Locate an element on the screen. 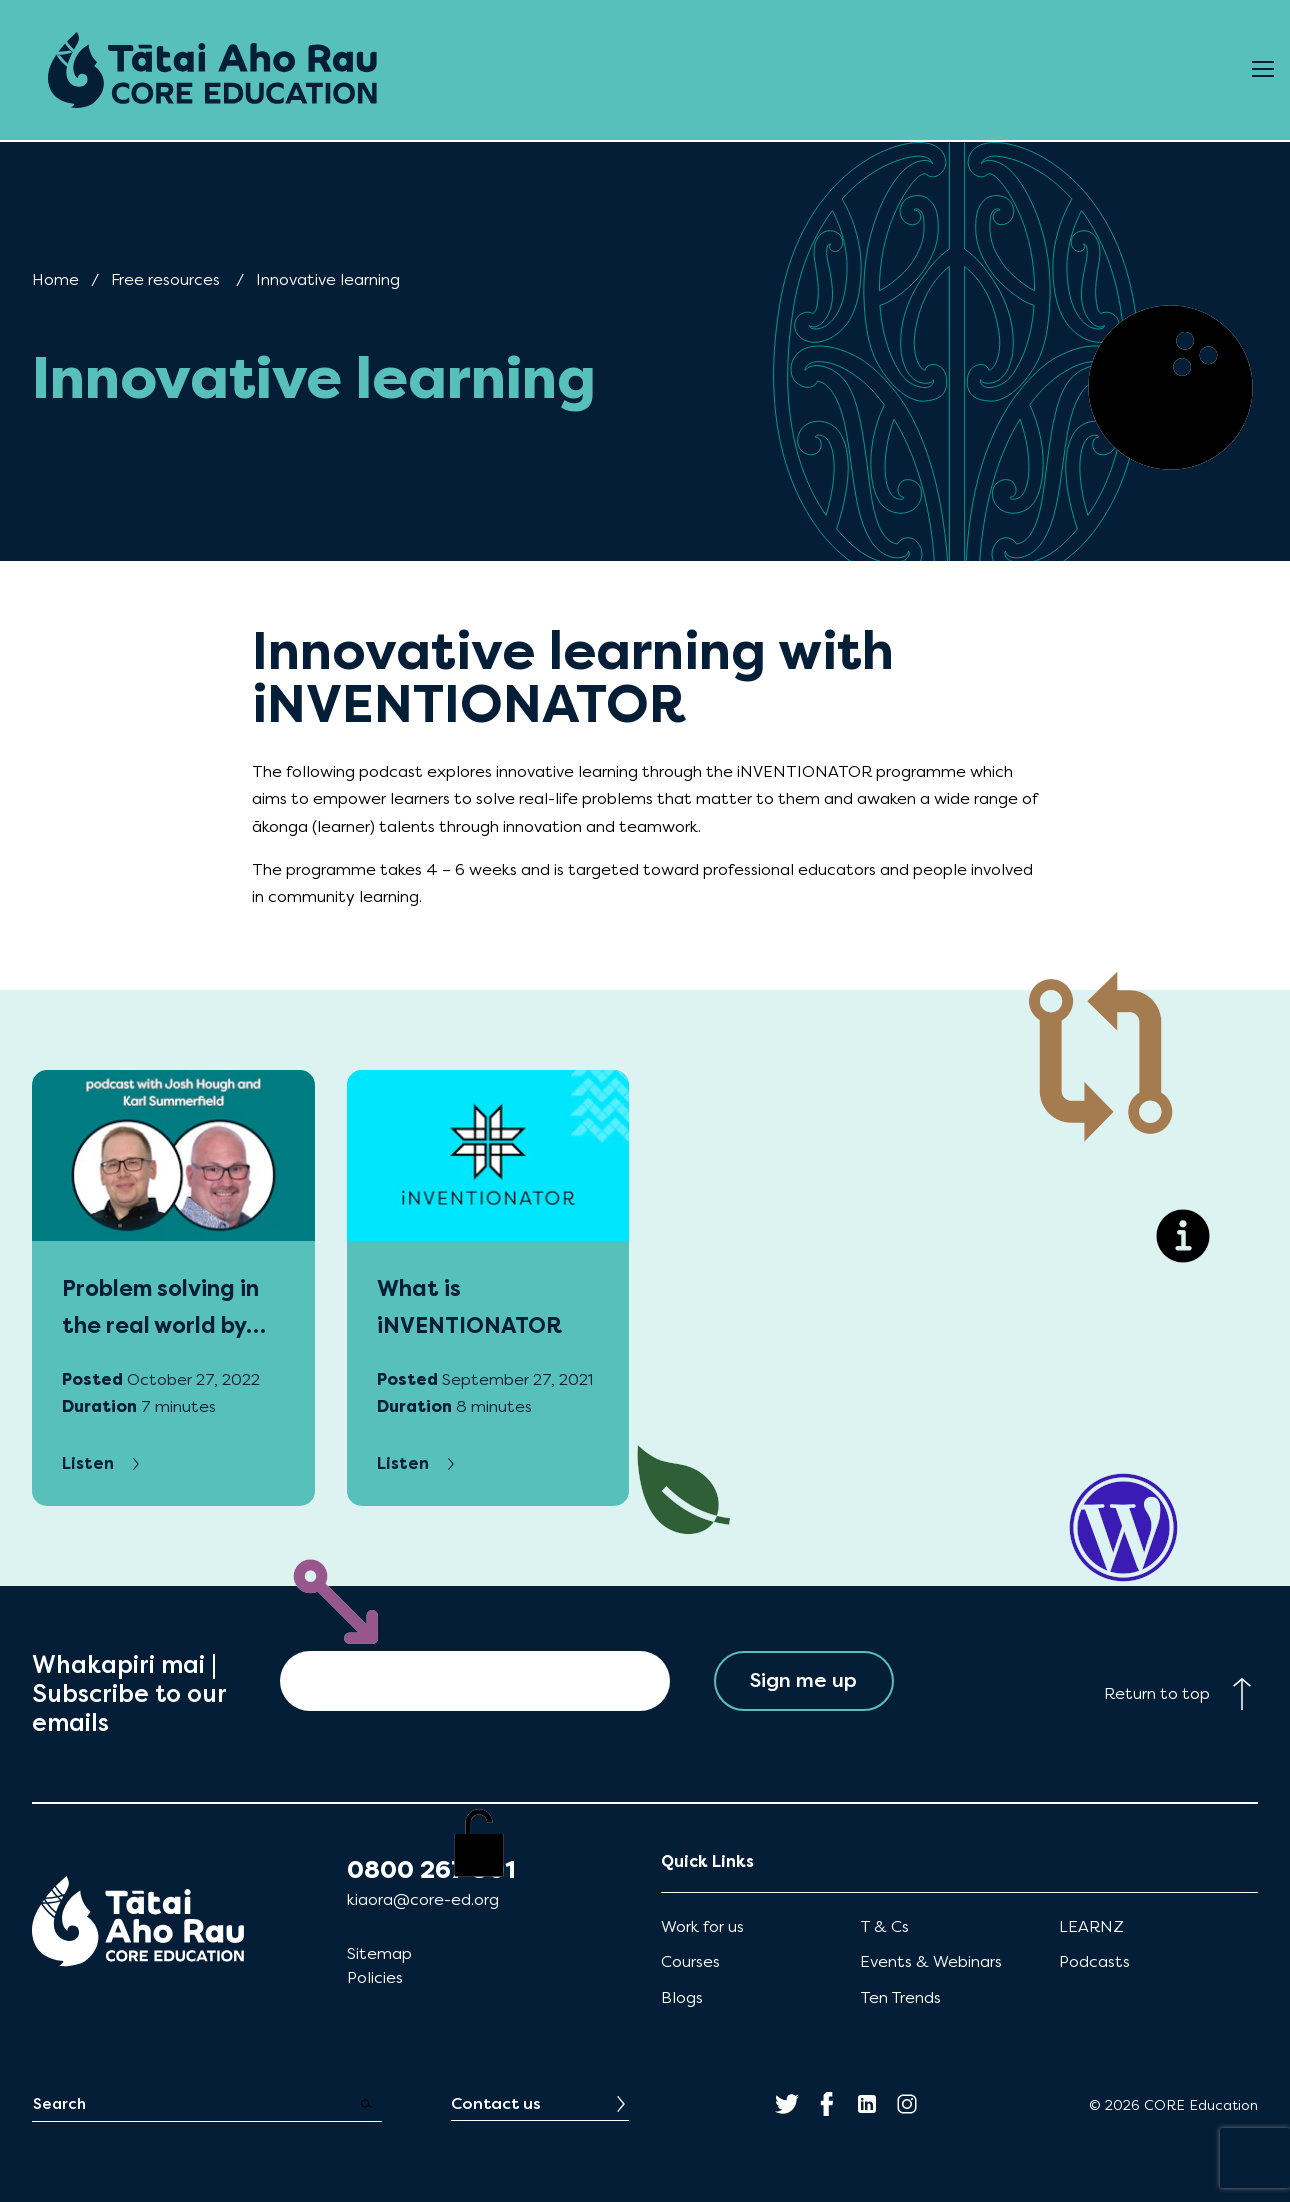 The height and width of the screenshot is (2202, 1290). link to WordPress website or blog is located at coordinates (1123, 1527).